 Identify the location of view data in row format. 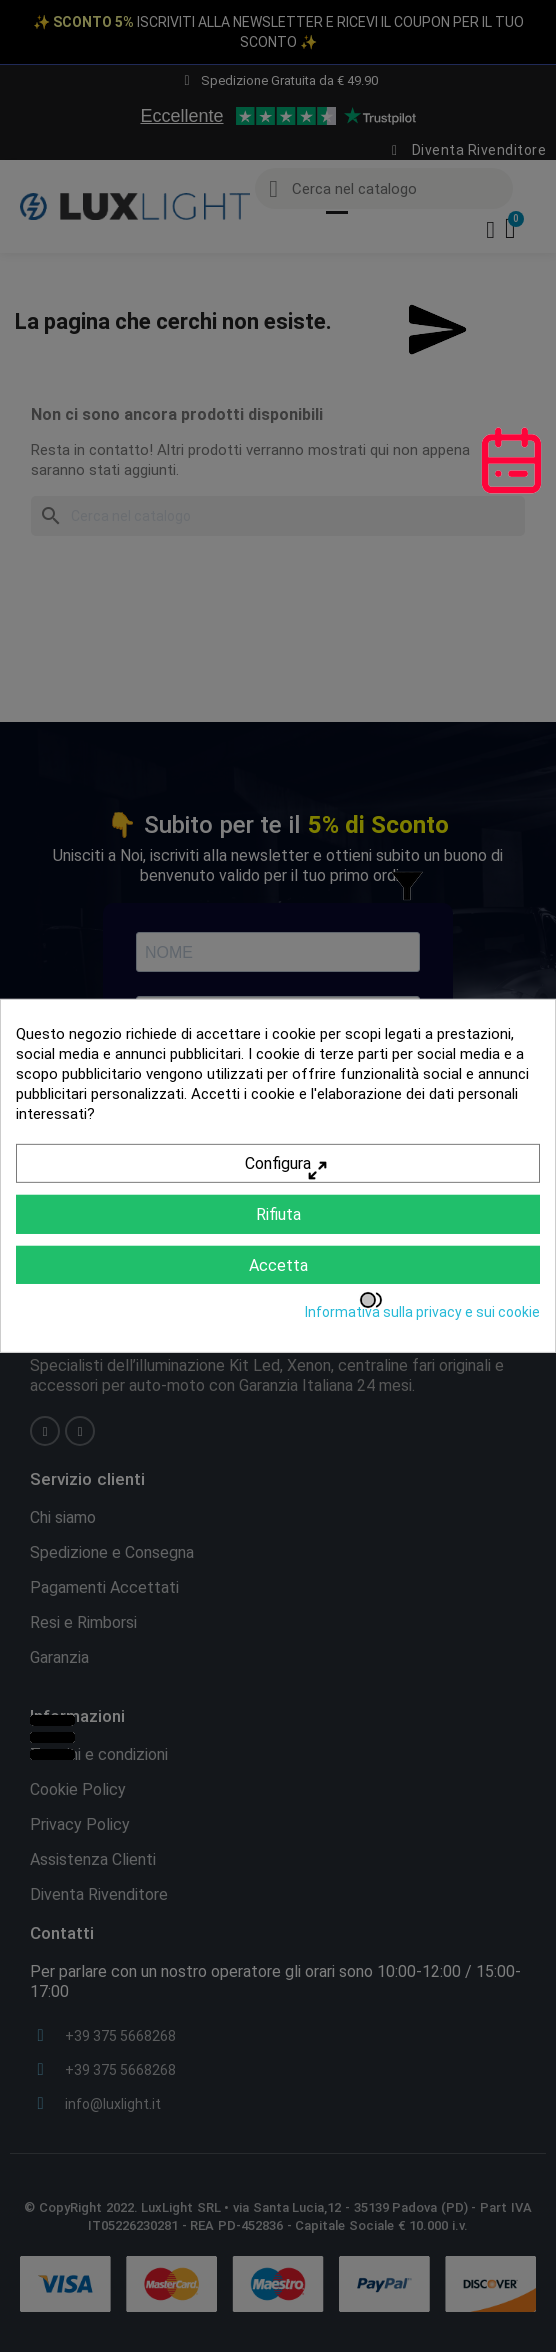
(52, 1737).